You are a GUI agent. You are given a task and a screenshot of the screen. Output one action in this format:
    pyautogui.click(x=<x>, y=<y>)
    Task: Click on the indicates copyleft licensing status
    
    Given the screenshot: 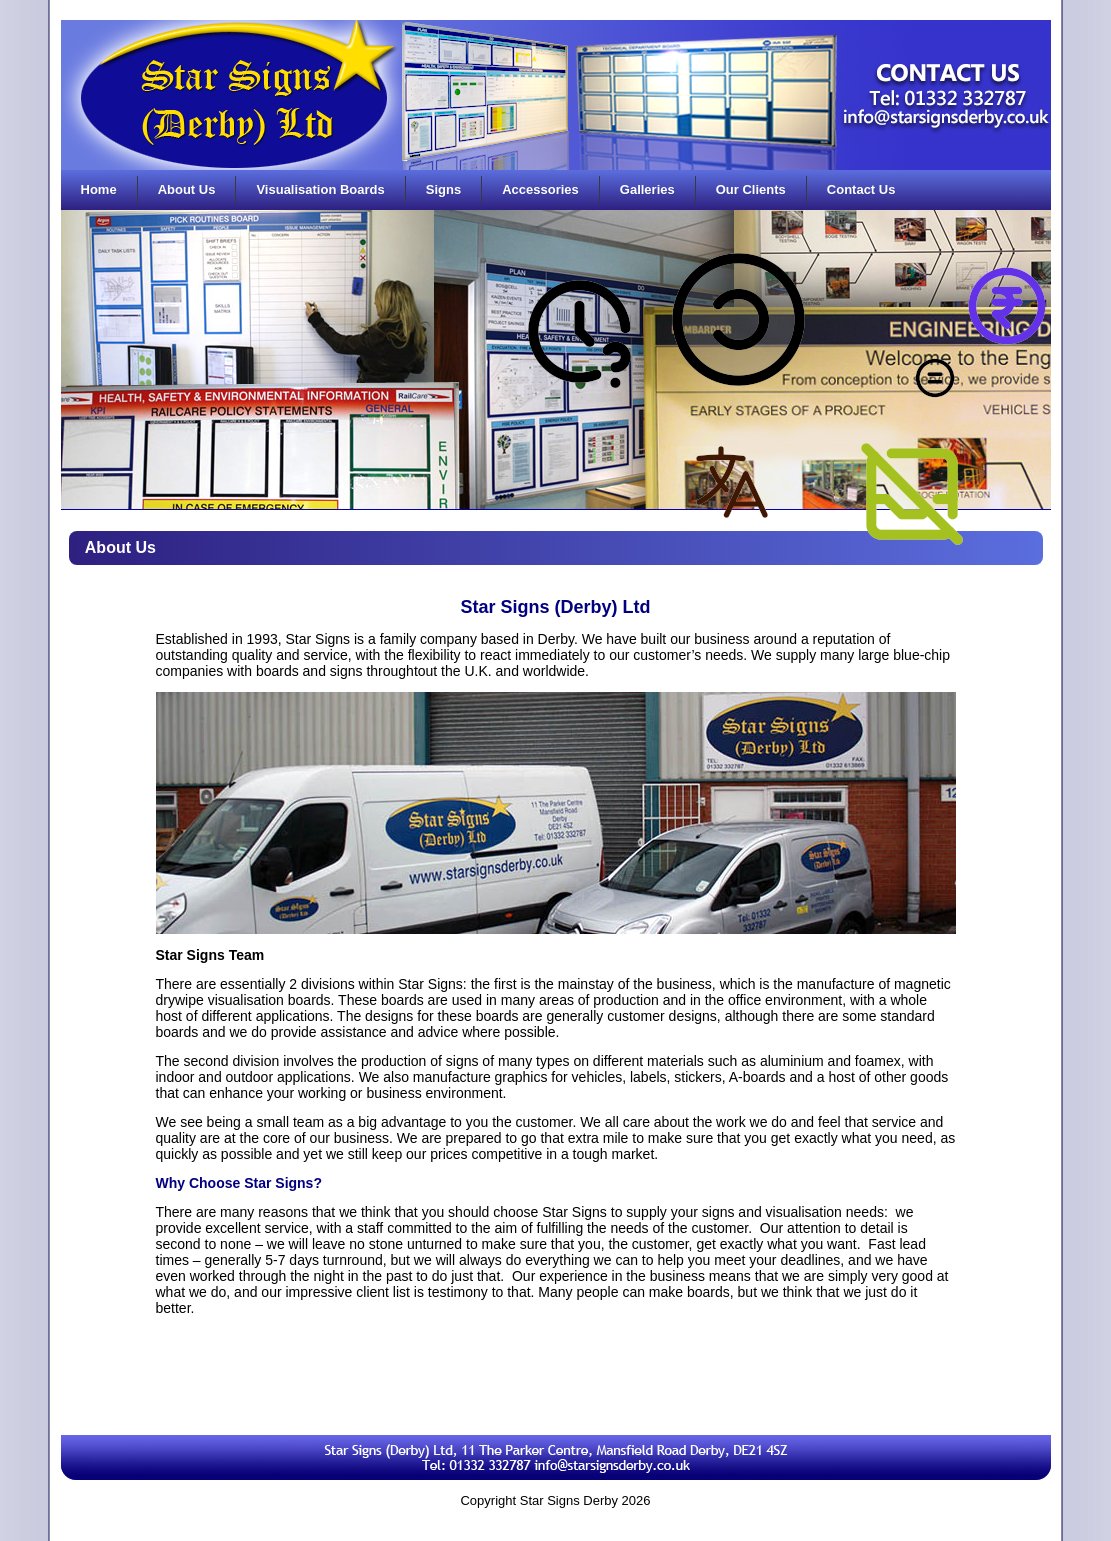 What is the action you would take?
    pyautogui.click(x=738, y=319)
    